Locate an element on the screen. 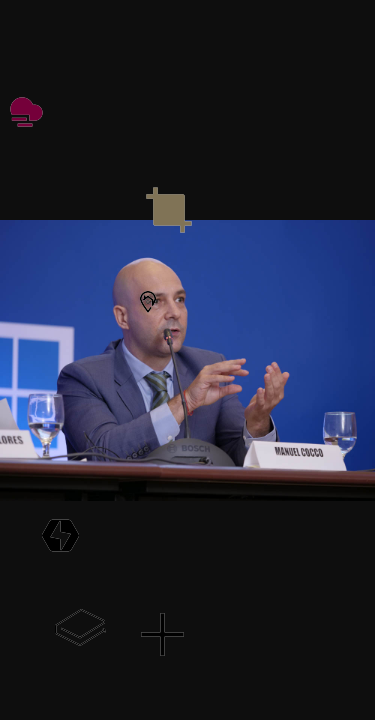 Image resolution: width=375 pixels, height=720 pixels. LBRY decentralized content platform logo is located at coordinates (80, 627).